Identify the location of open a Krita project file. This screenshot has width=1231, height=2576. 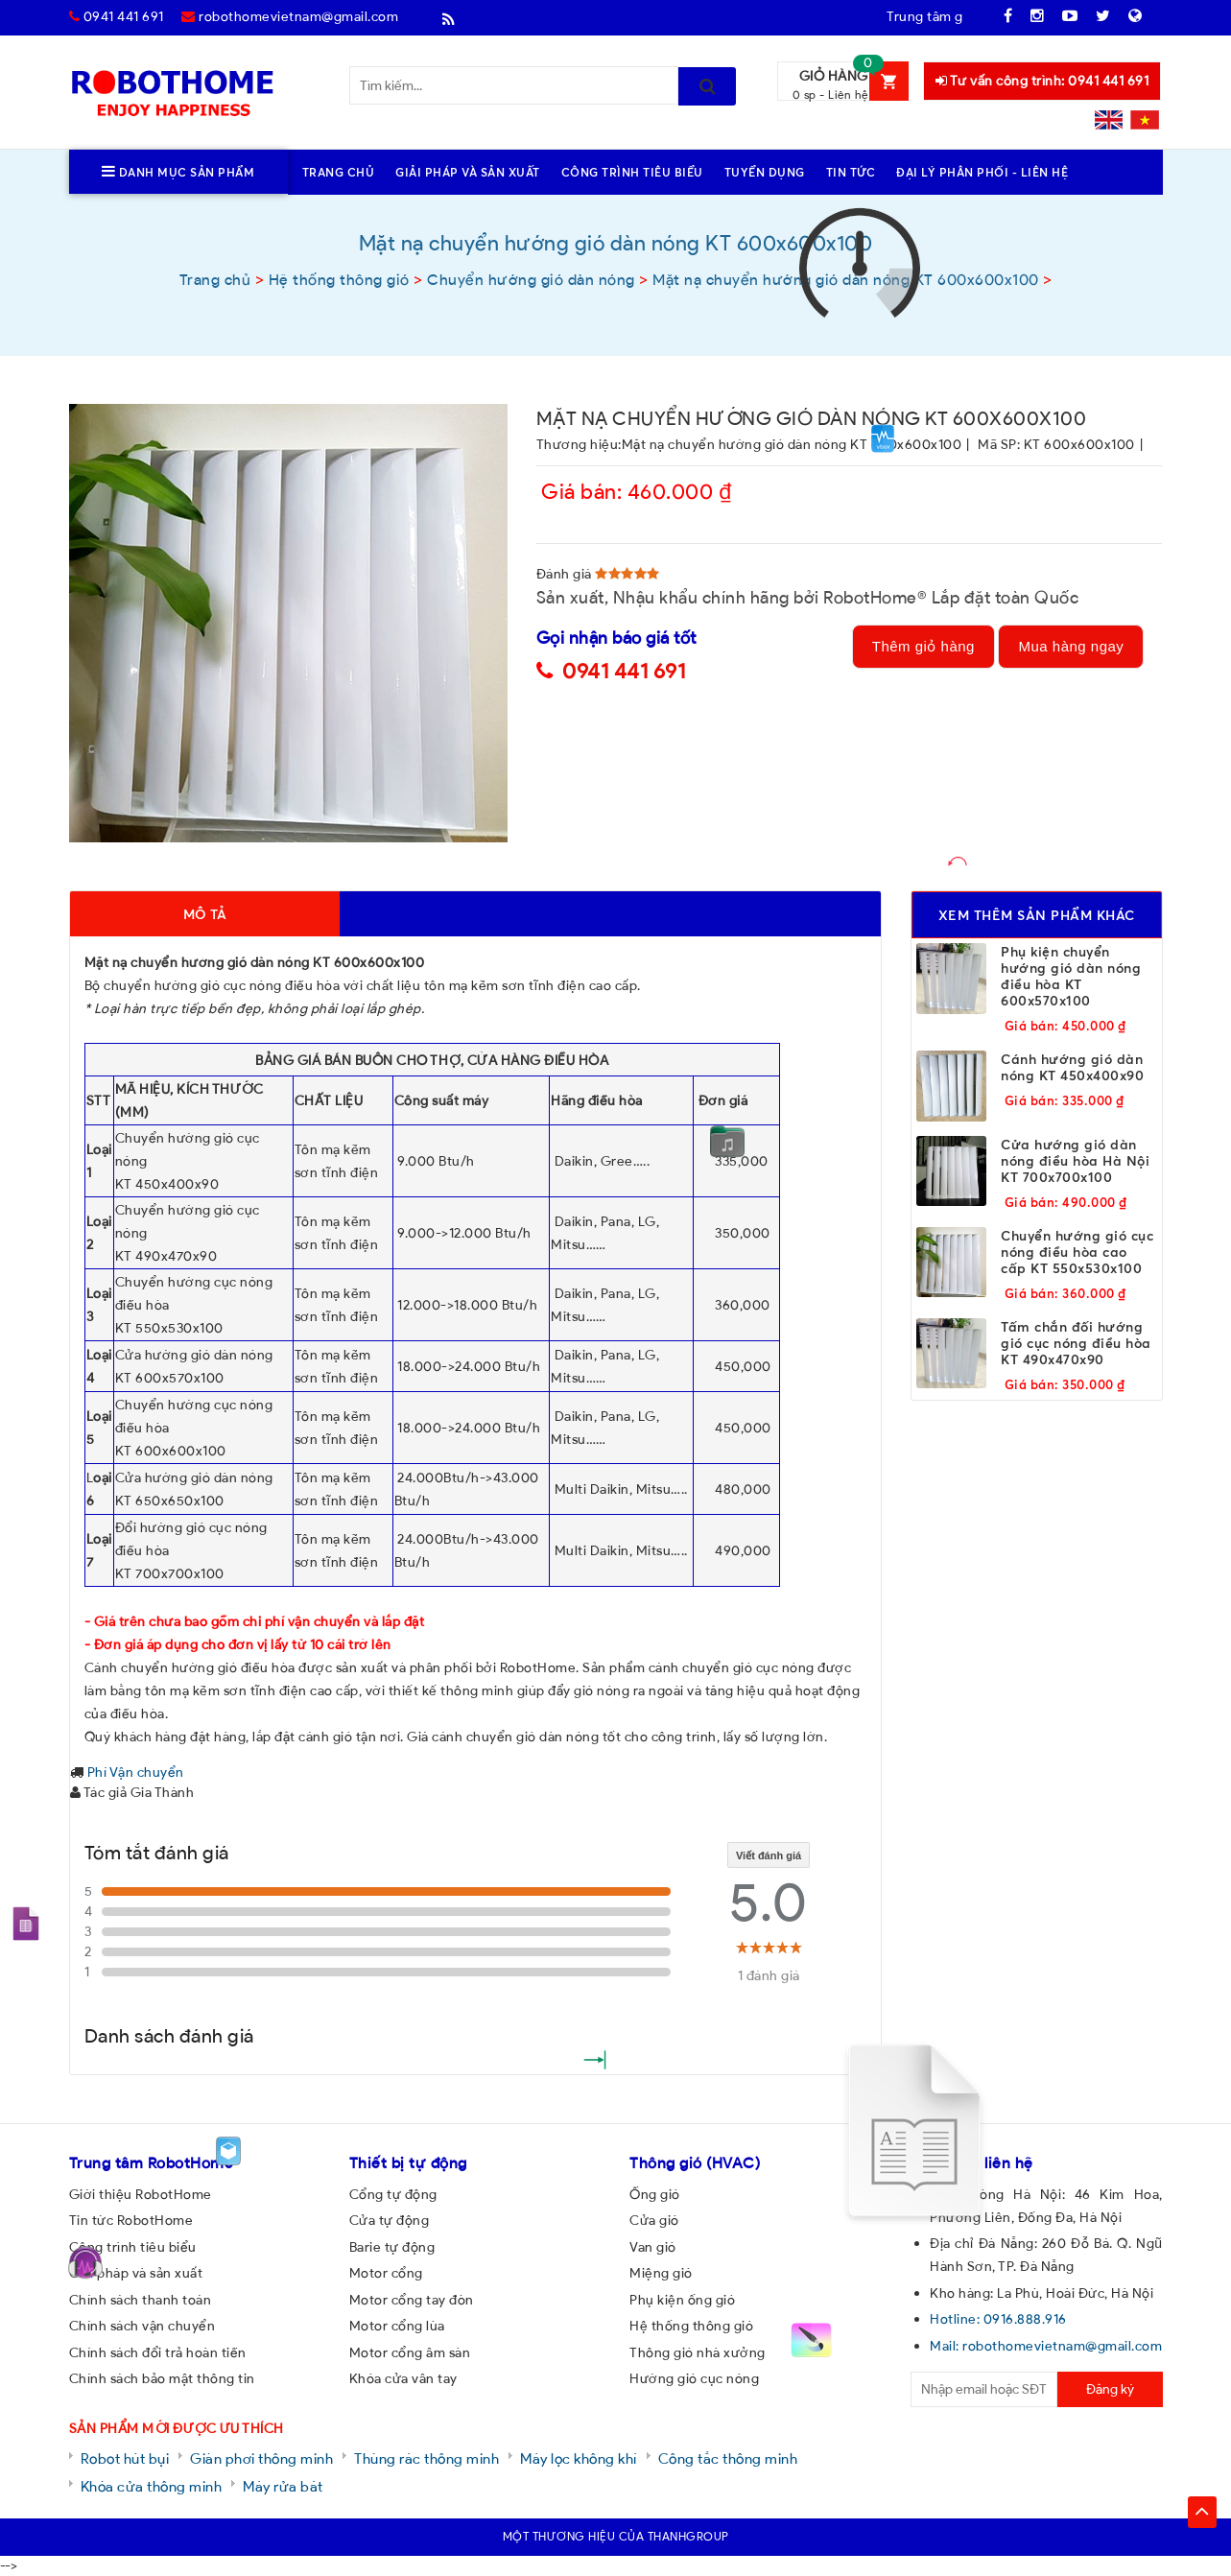
(811, 2338).